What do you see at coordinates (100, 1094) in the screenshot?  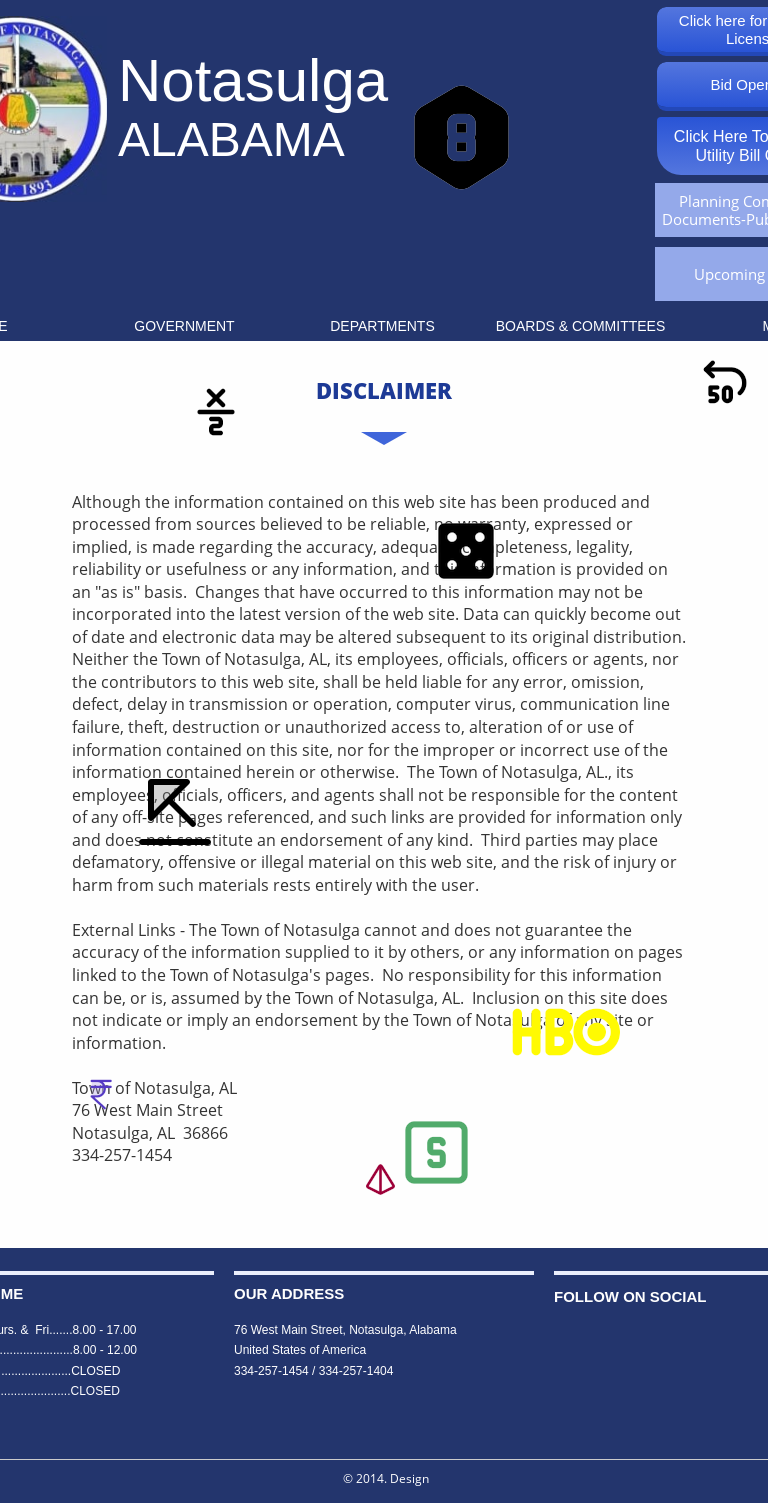 I see `view prices in Indian rupees` at bounding box center [100, 1094].